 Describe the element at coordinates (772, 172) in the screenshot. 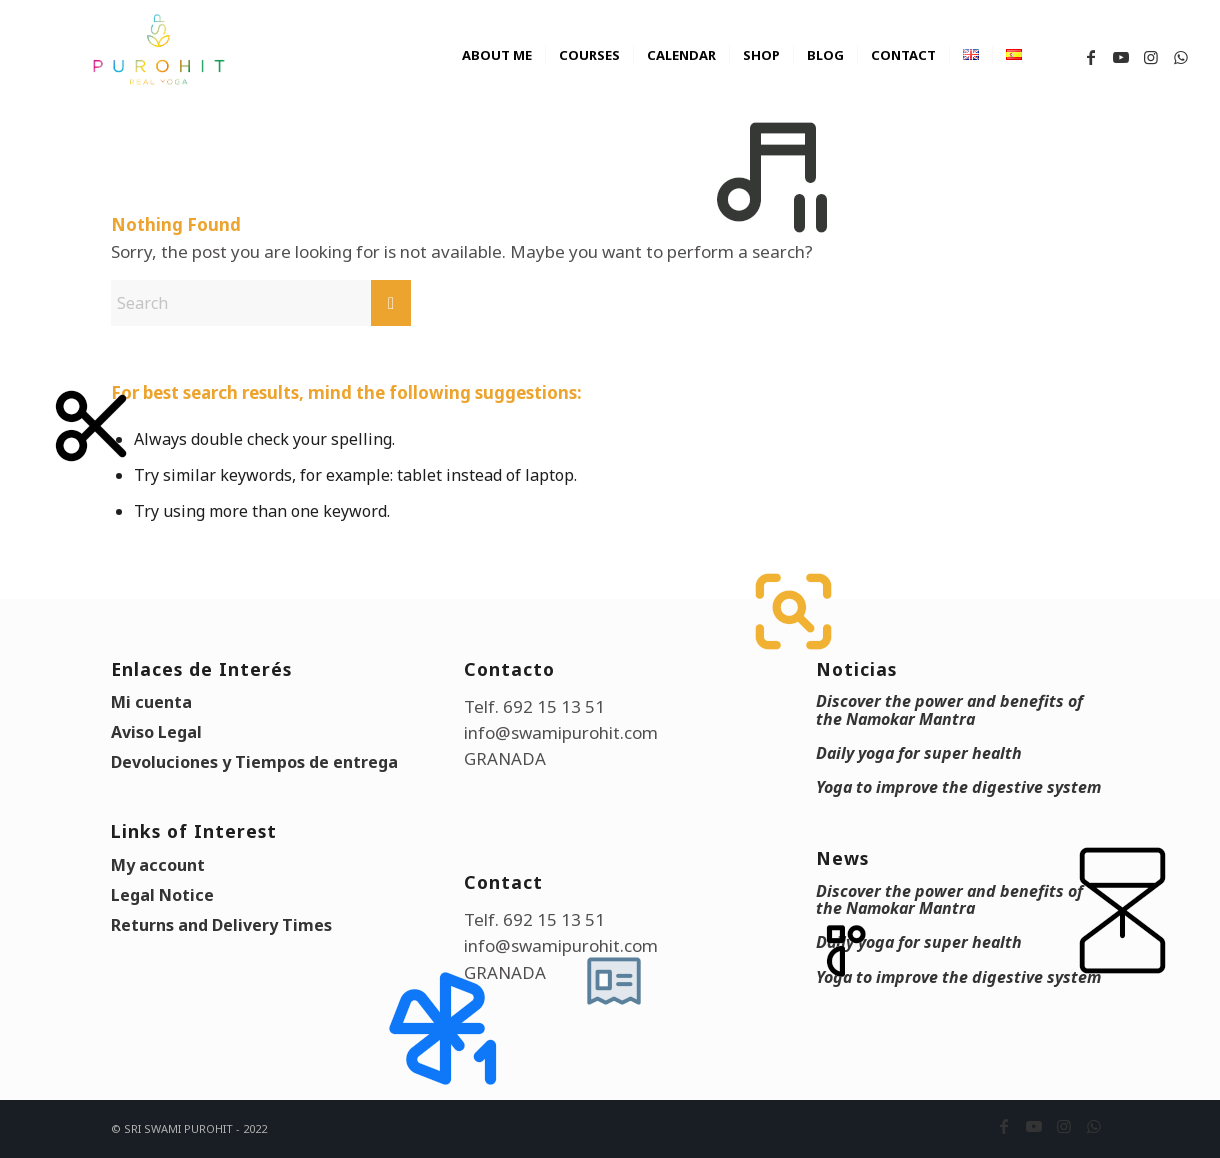

I see `pause the currently playing music` at that location.